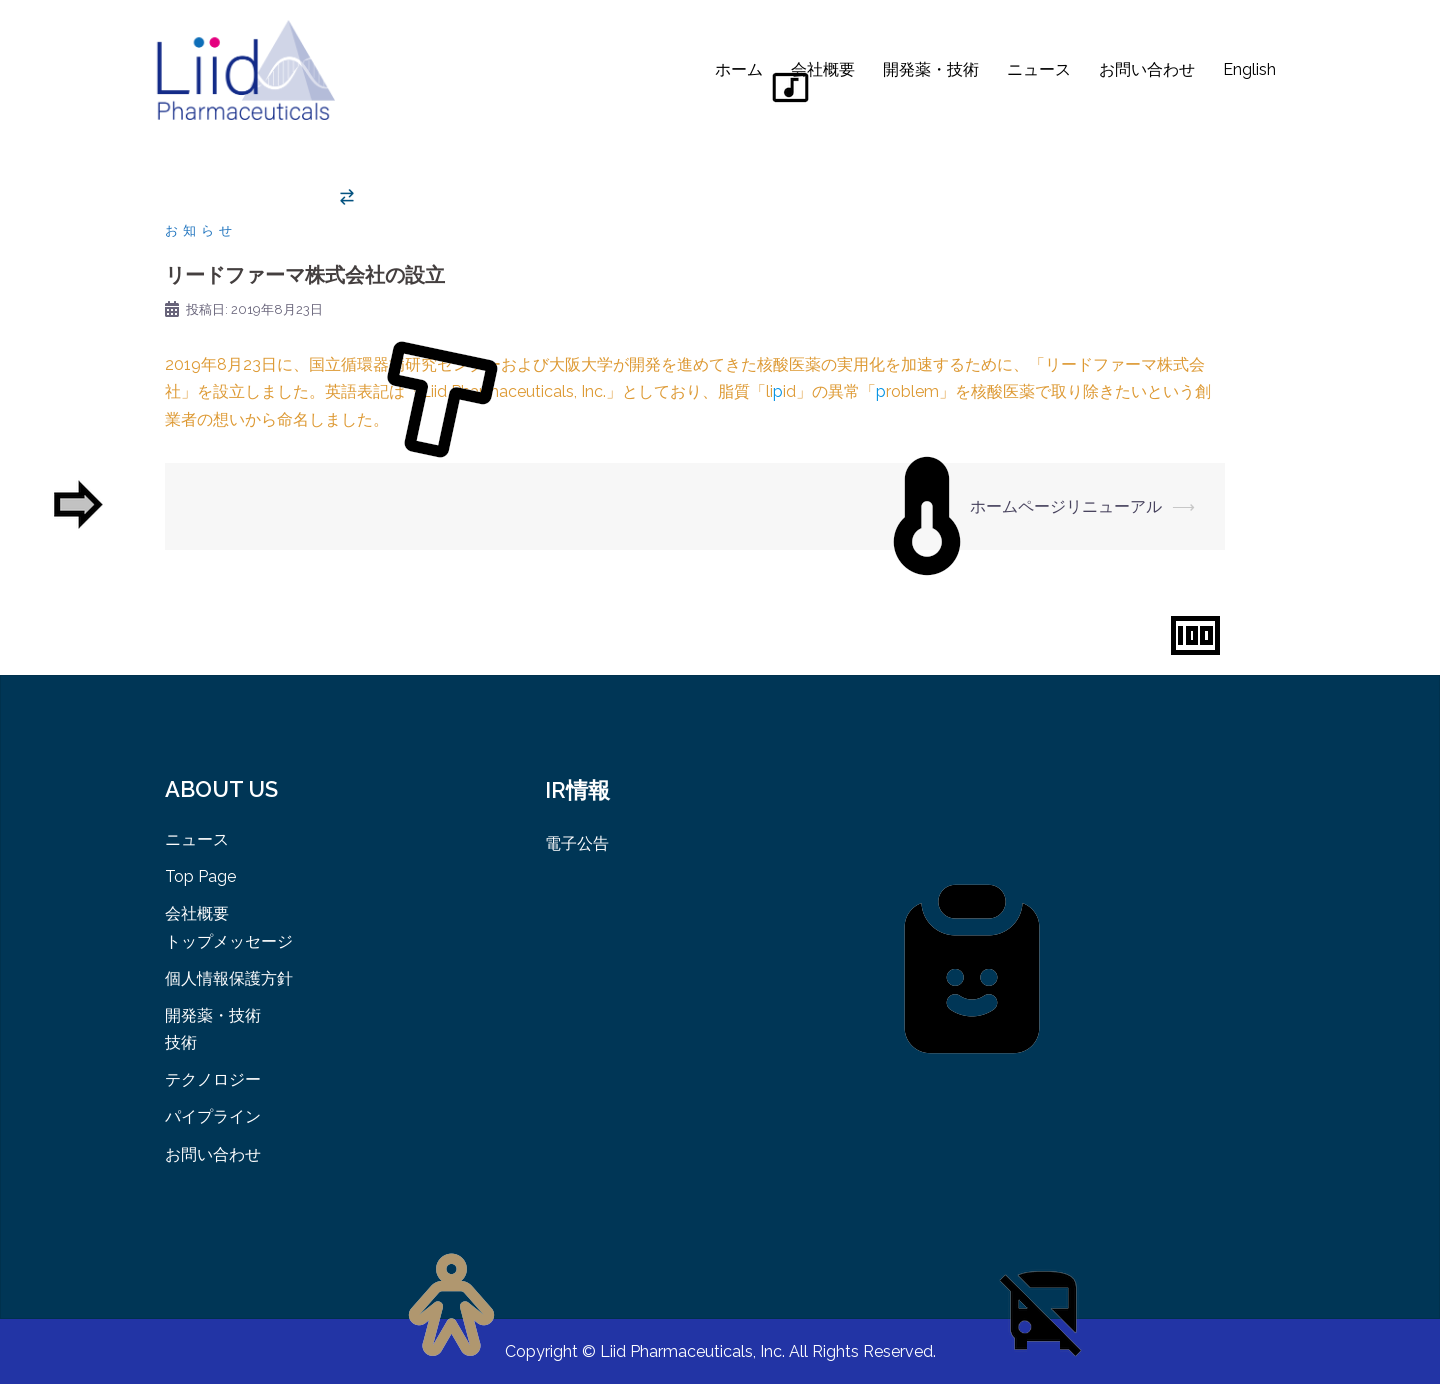 The image size is (1440, 1384). I want to click on view currency or money-related information, so click(1195, 635).